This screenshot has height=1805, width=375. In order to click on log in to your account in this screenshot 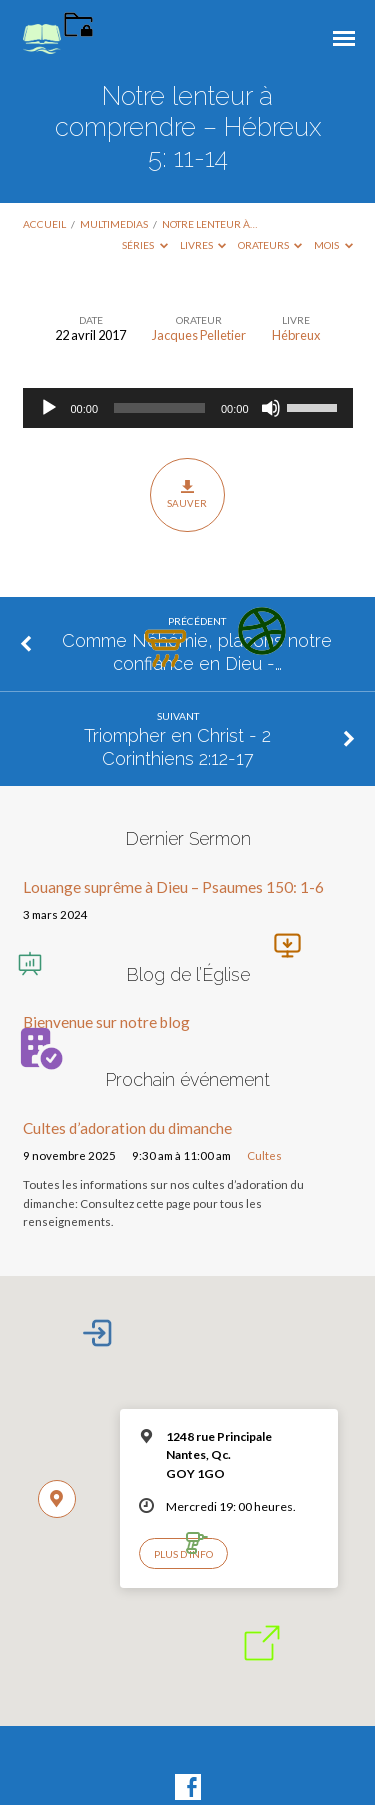, I will do `click(98, 1333)`.